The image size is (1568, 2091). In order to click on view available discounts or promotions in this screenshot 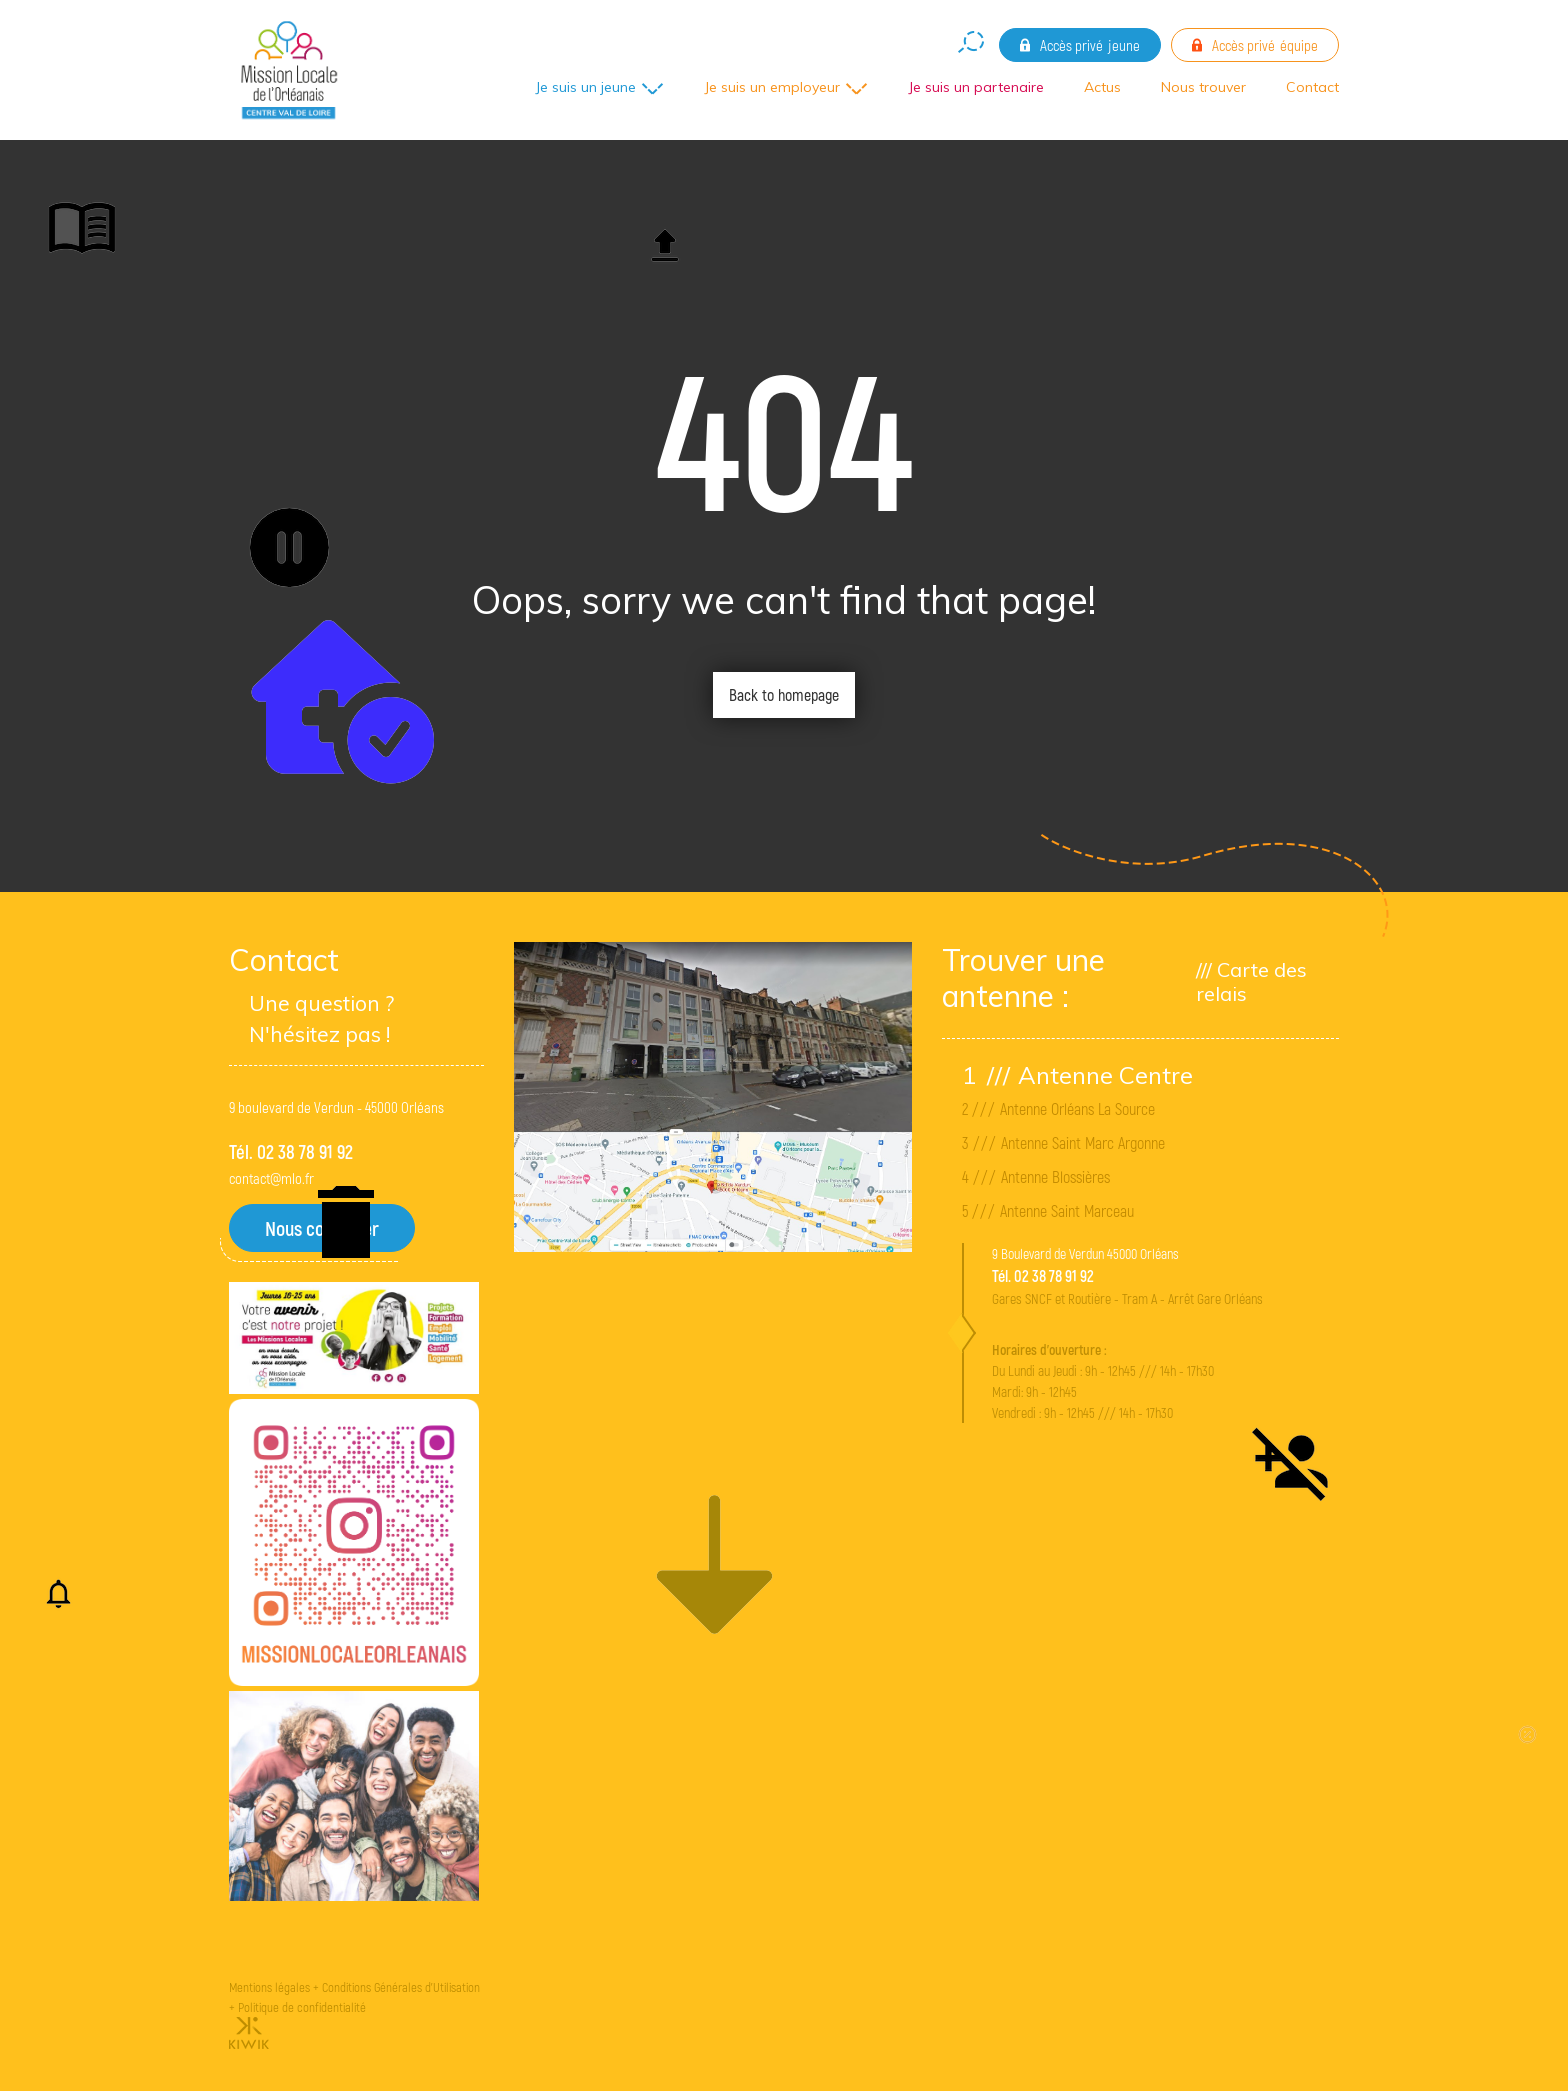, I will do `click(1527, 1734)`.